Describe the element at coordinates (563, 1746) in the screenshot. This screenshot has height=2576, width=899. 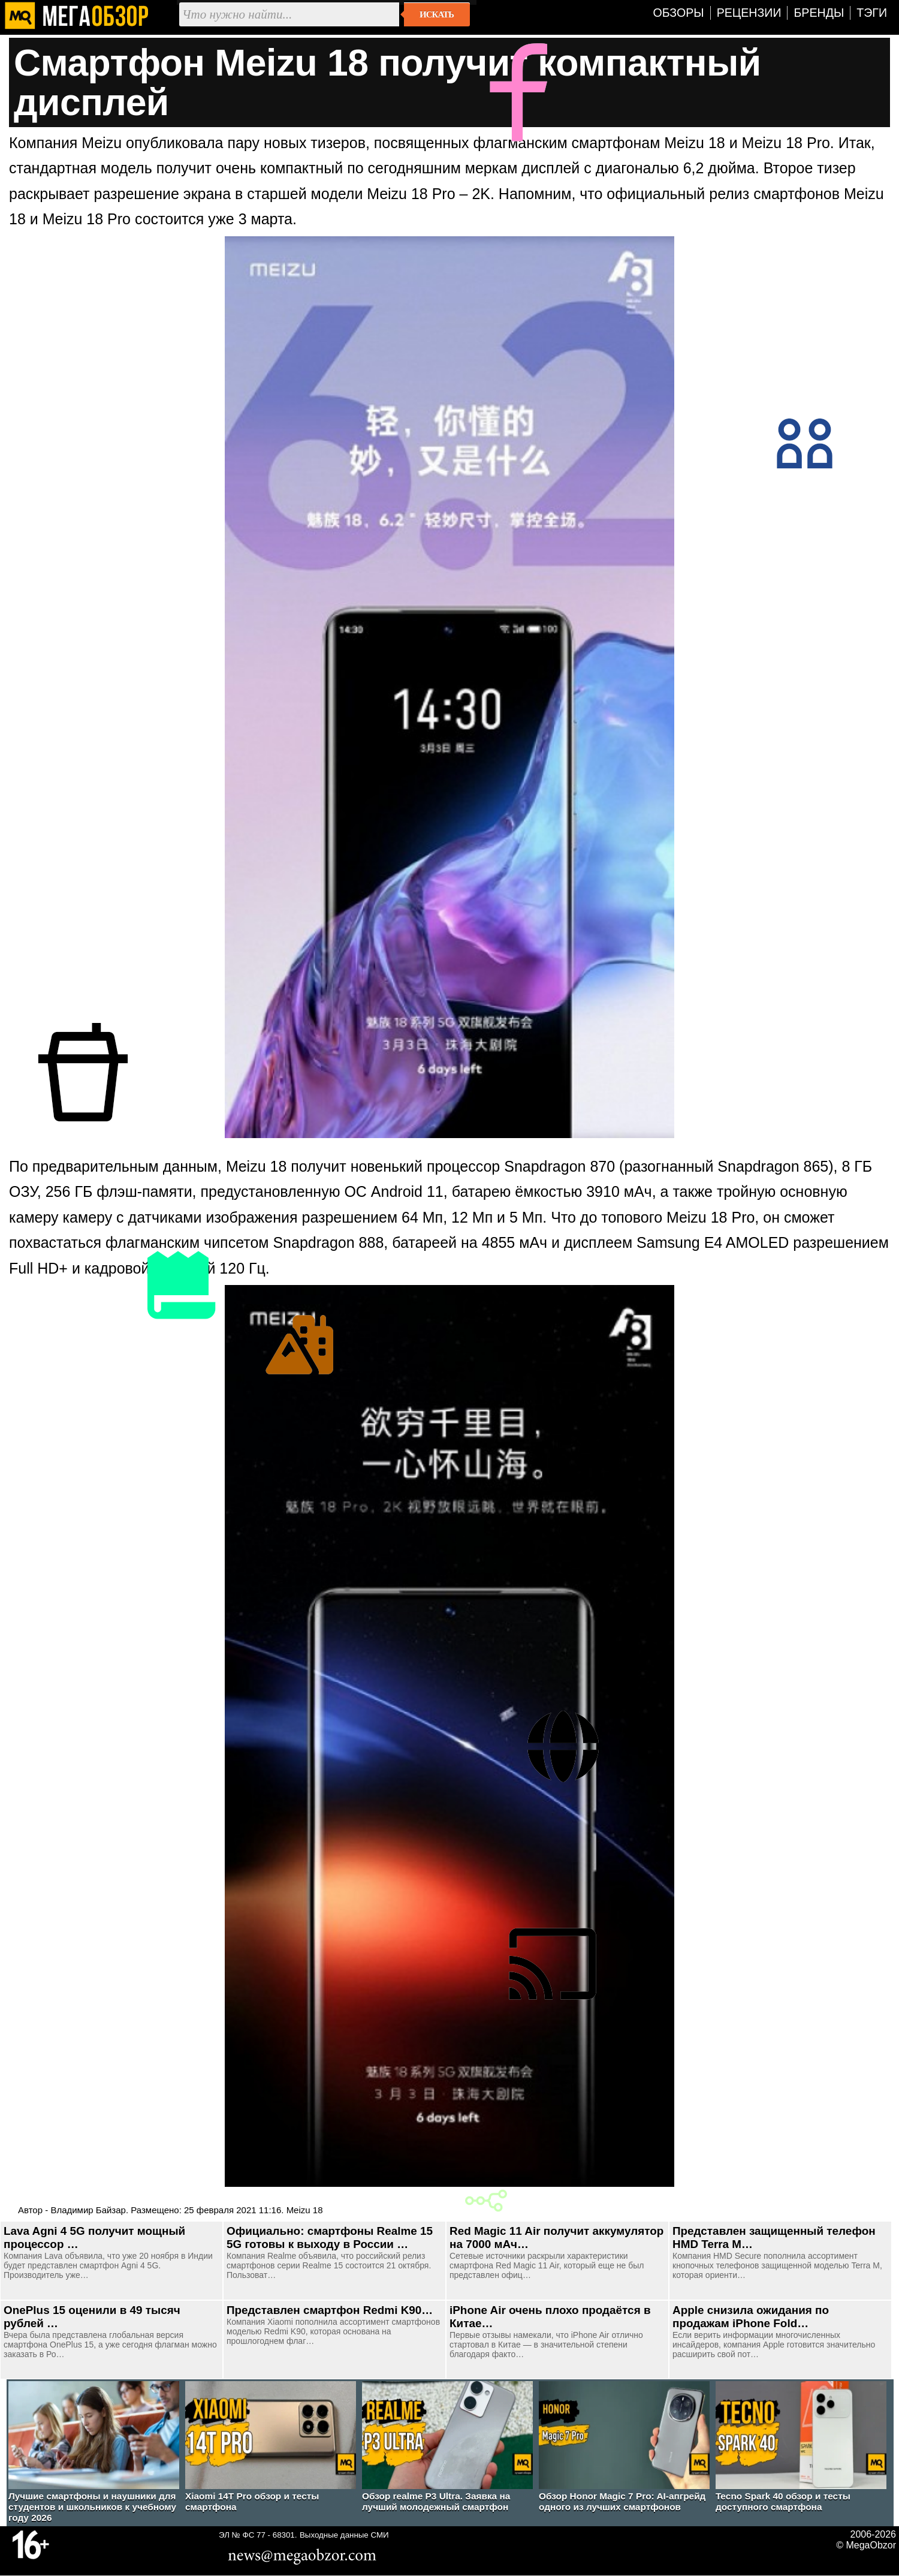
I see `access global or international settings` at that location.